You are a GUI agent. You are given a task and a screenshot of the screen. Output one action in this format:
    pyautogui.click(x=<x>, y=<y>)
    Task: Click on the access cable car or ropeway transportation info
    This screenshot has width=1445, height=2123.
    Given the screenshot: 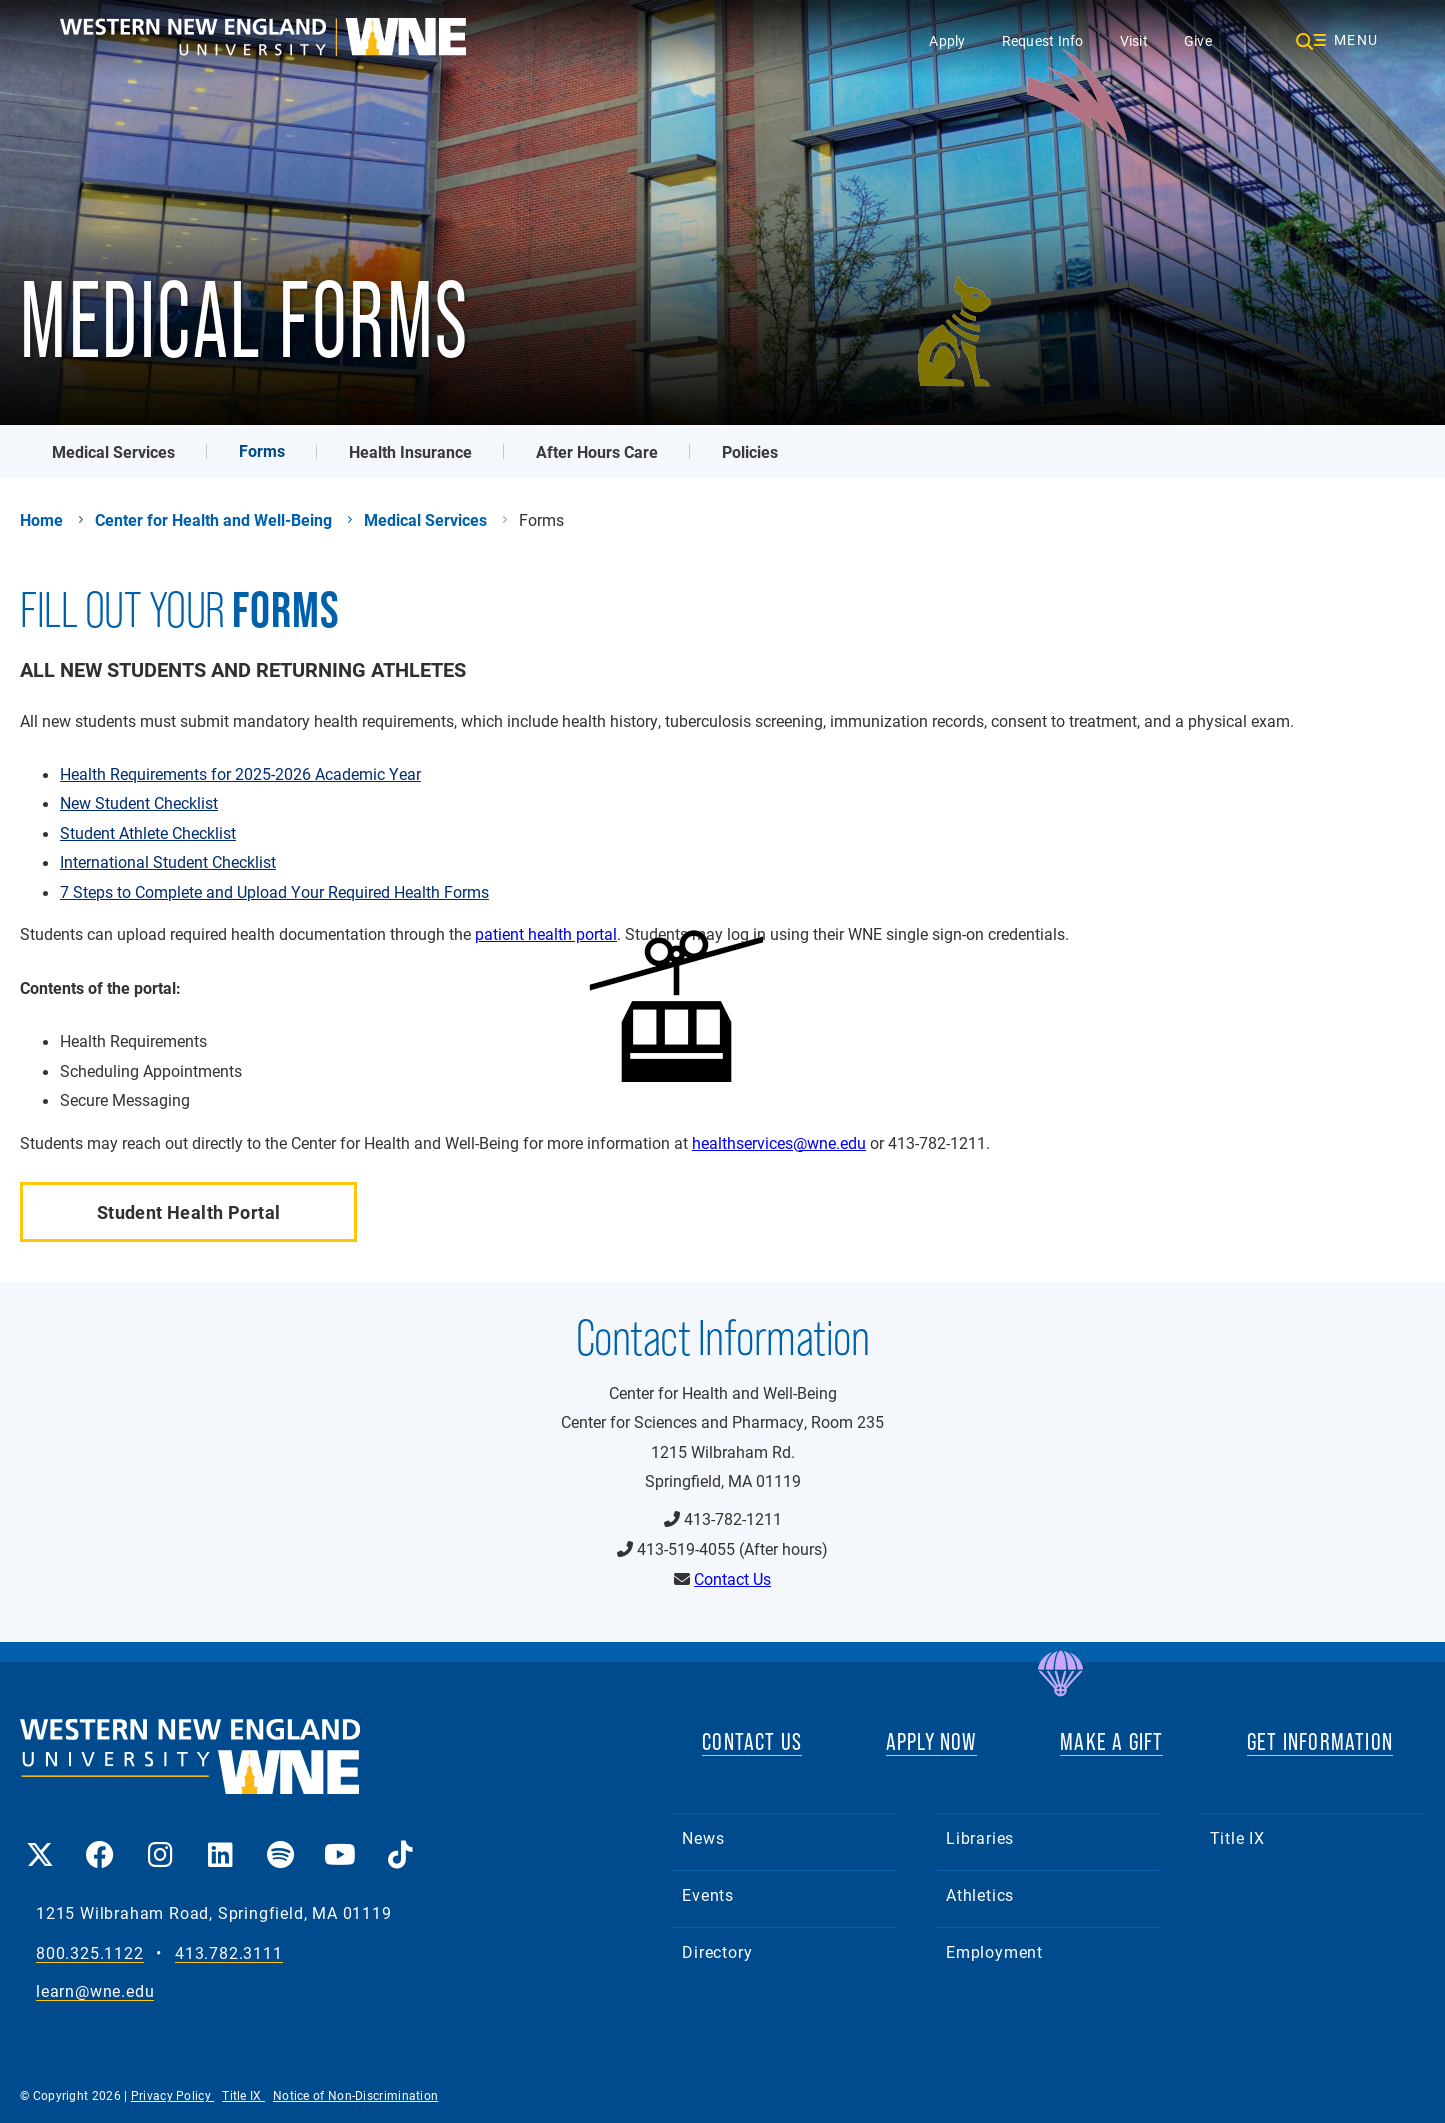 What is the action you would take?
    pyautogui.click(x=676, y=1015)
    